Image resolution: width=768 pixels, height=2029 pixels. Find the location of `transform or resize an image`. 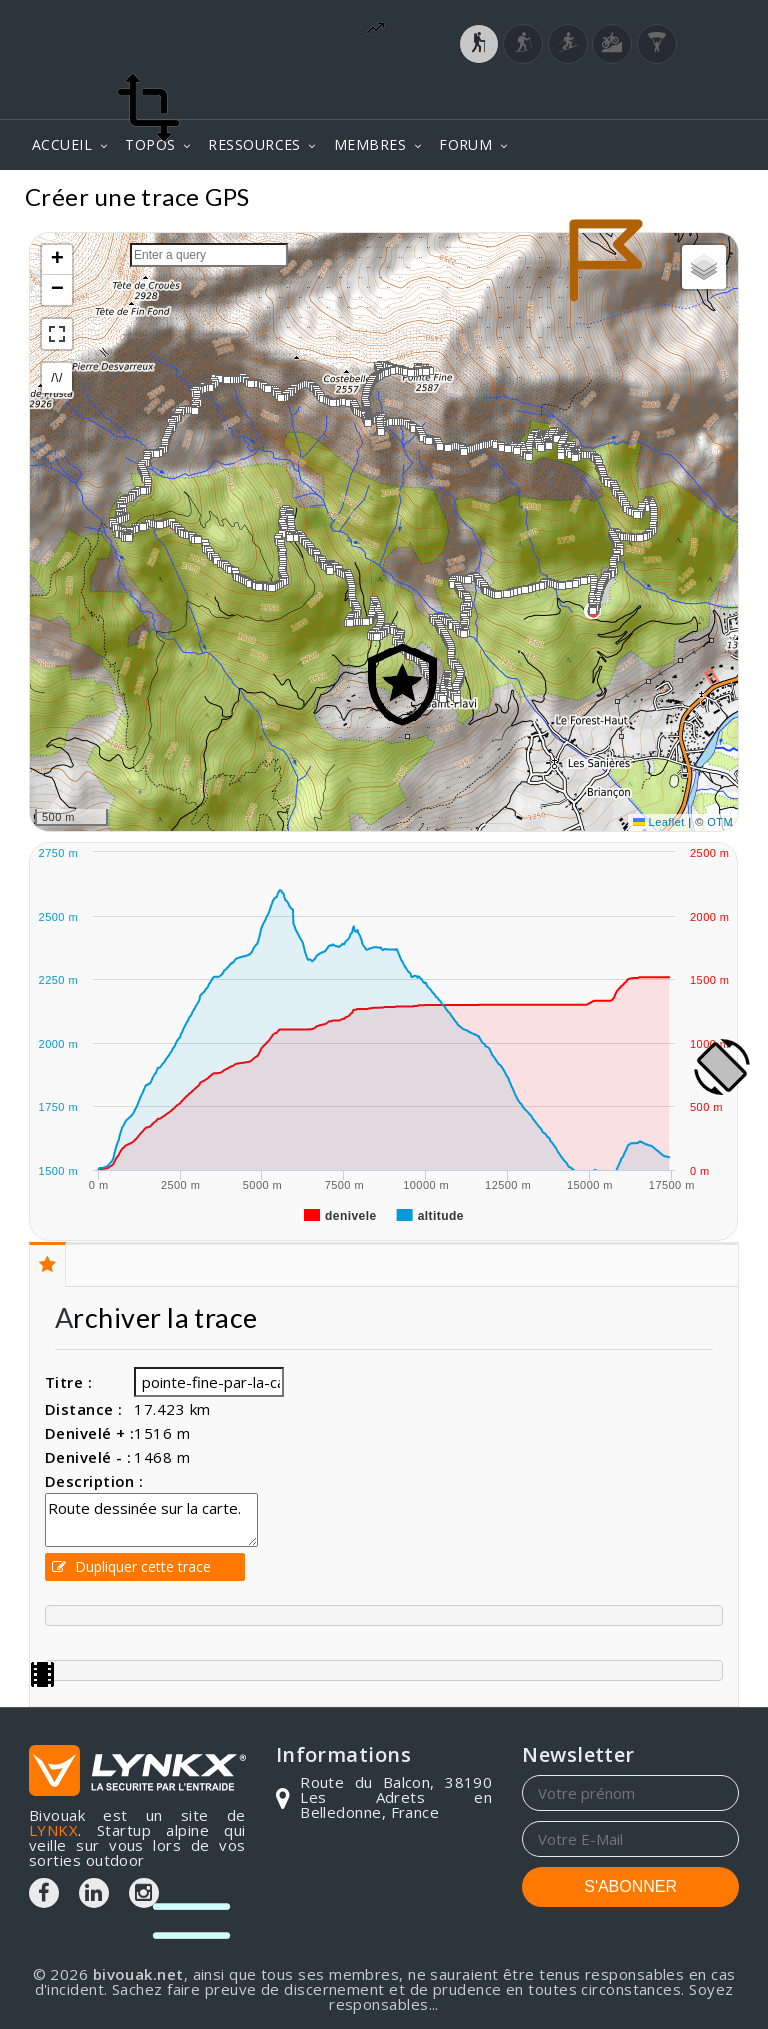

transform or resize an image is located at coordinates (148, 107).